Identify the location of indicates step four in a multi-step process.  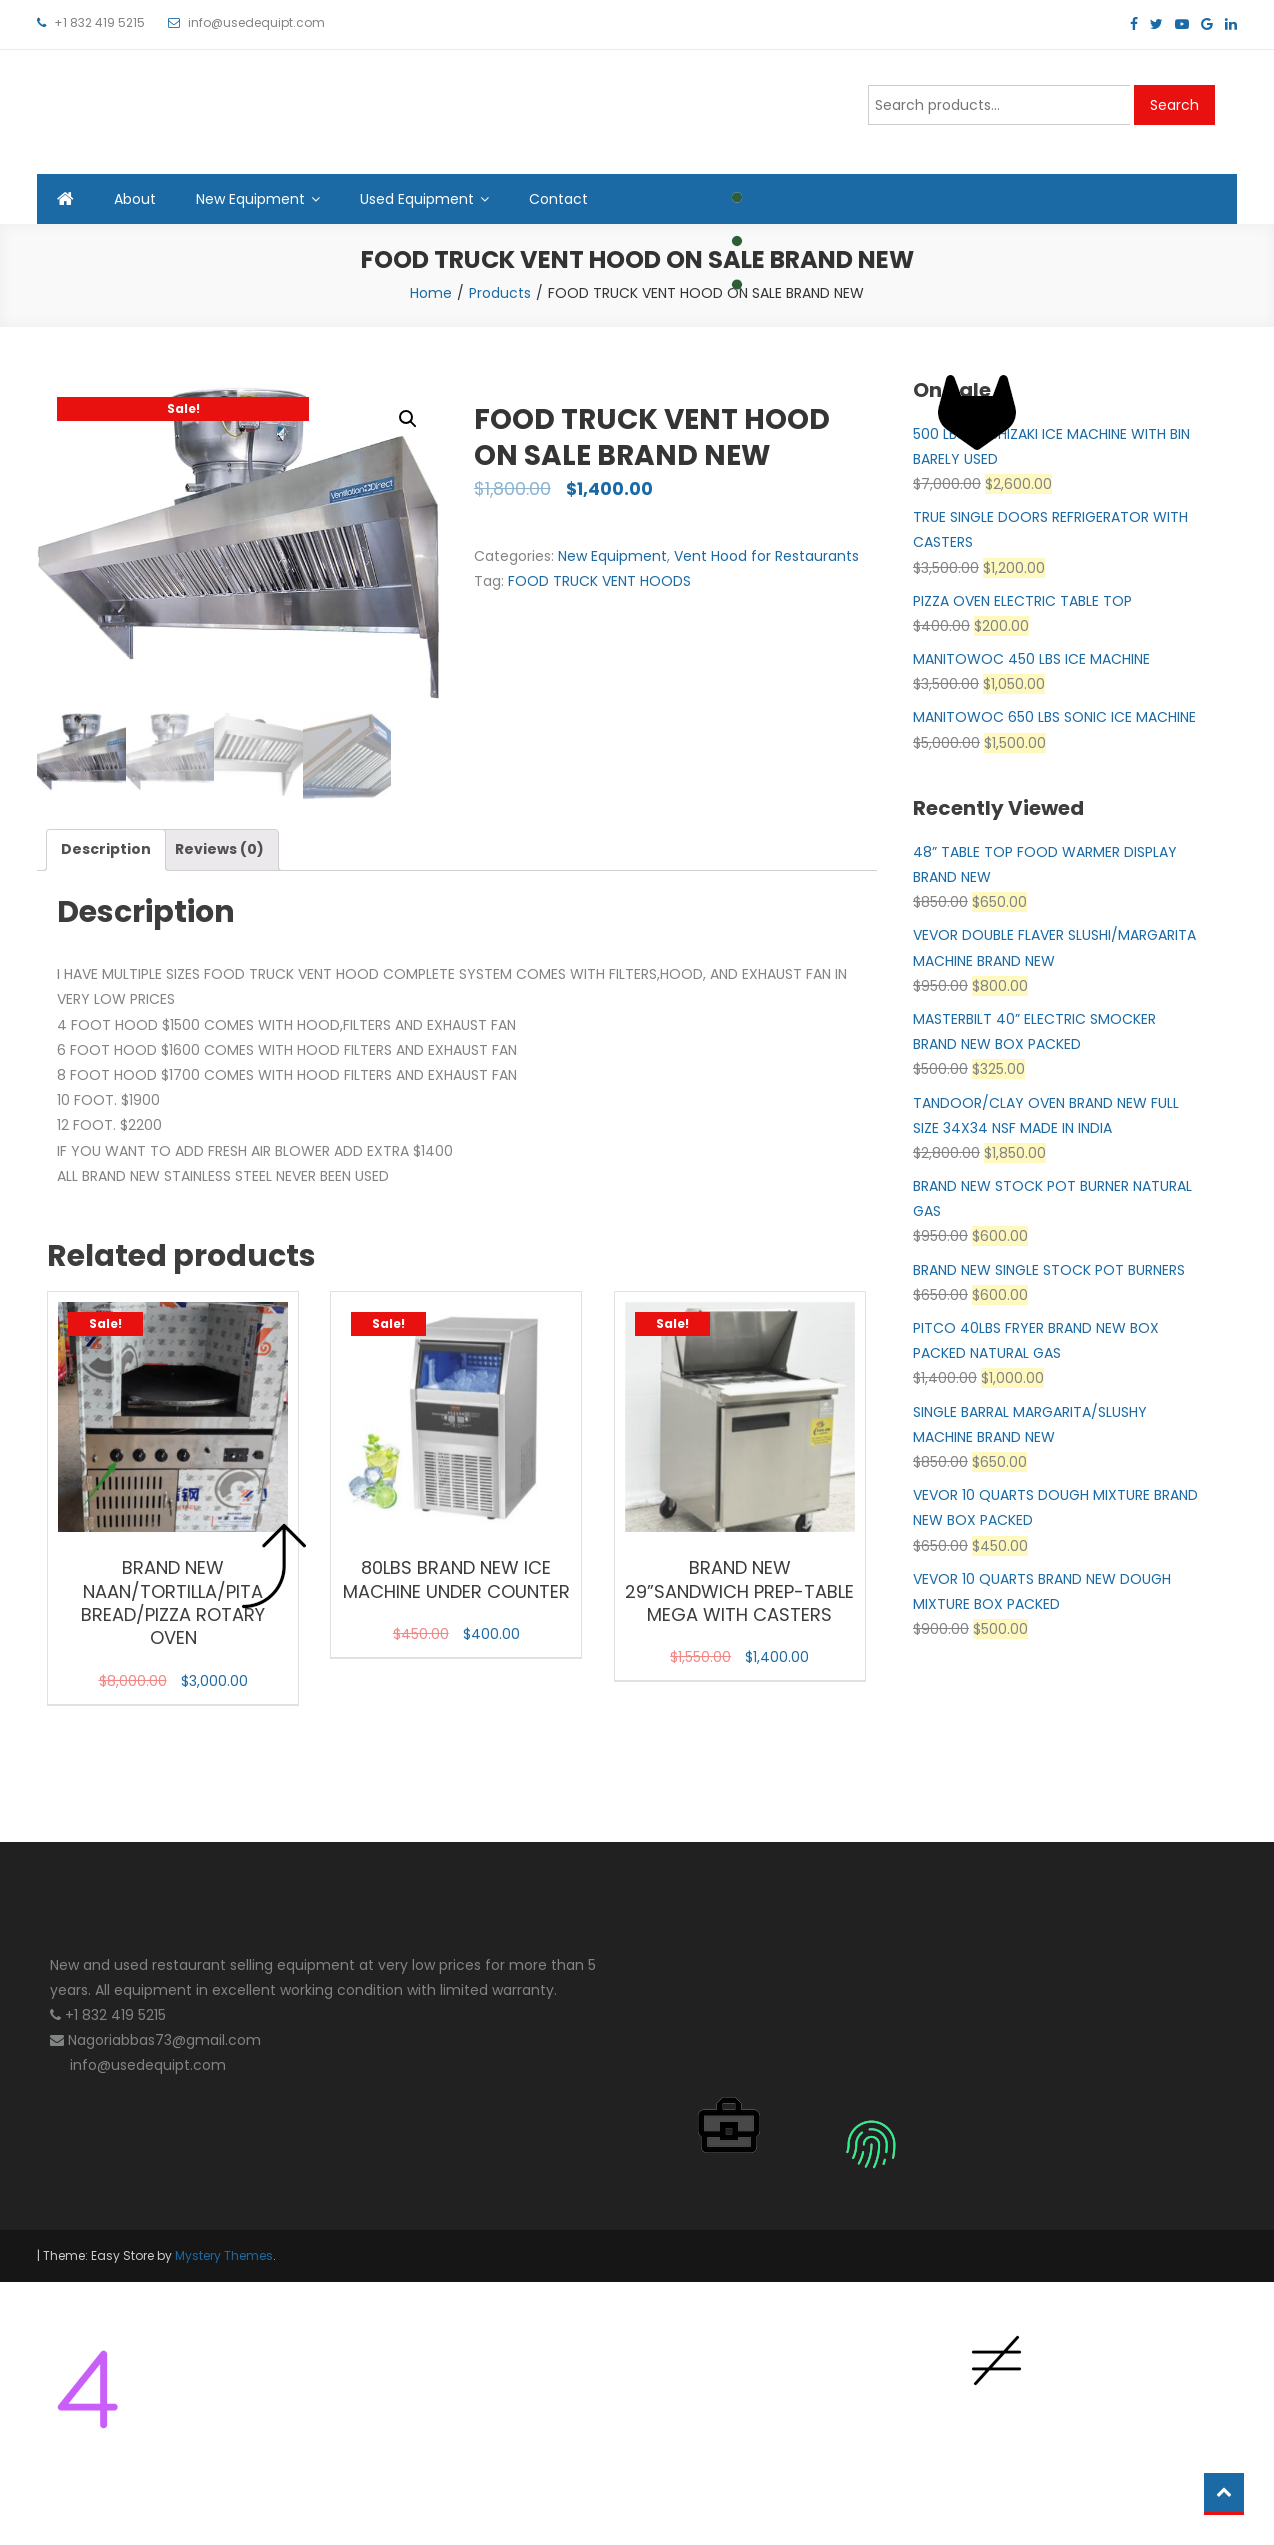
(89, 2389).